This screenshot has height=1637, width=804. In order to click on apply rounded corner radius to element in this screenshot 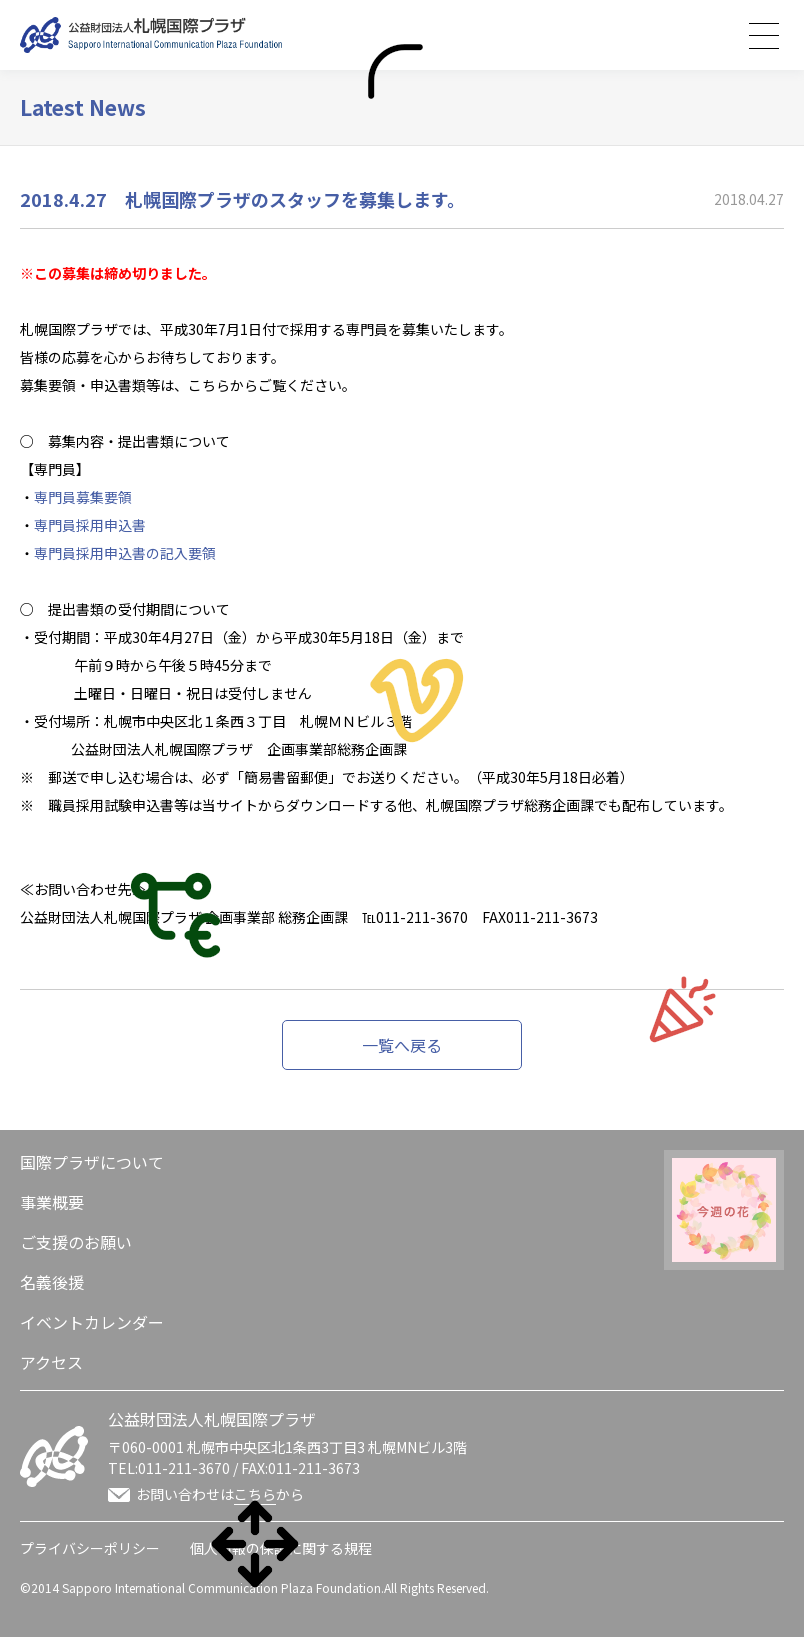, I will do `click(395, 71)`.